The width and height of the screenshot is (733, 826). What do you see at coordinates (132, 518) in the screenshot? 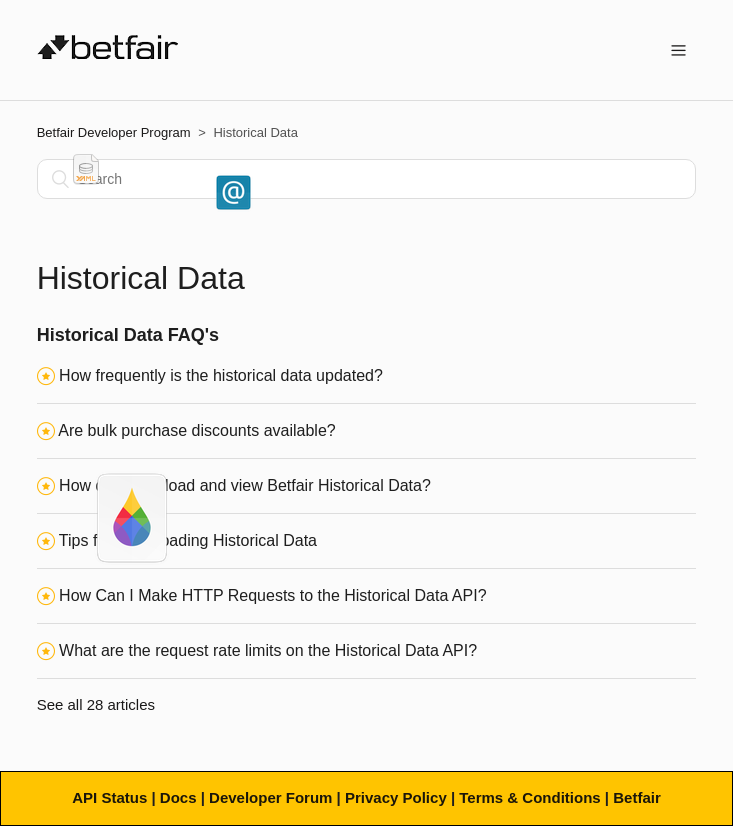
I see `an ICC color profile file` at bounding box center [132, 518].